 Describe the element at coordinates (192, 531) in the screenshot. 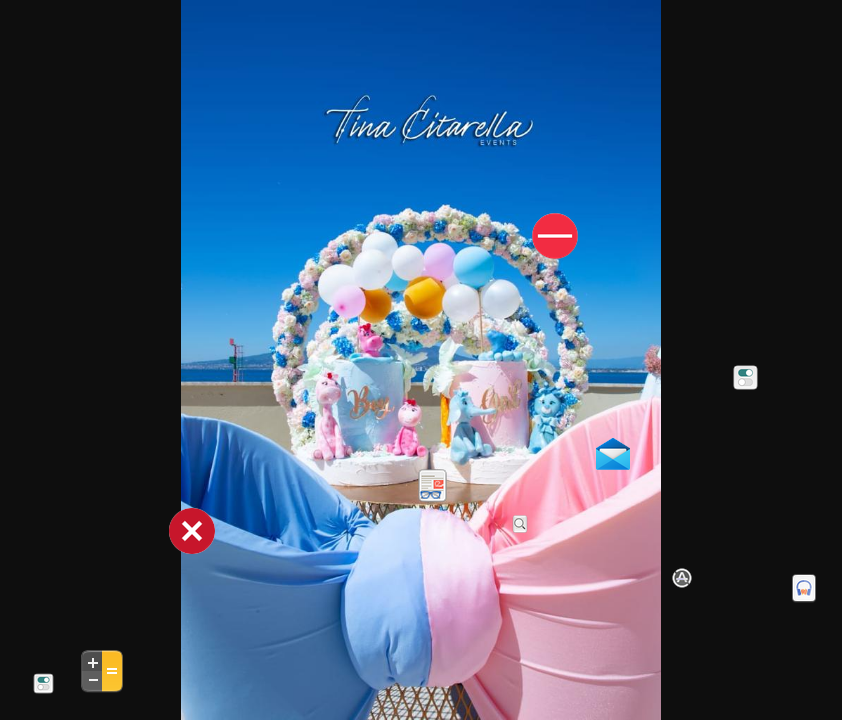

I see `cancel the current calculation` at that location.